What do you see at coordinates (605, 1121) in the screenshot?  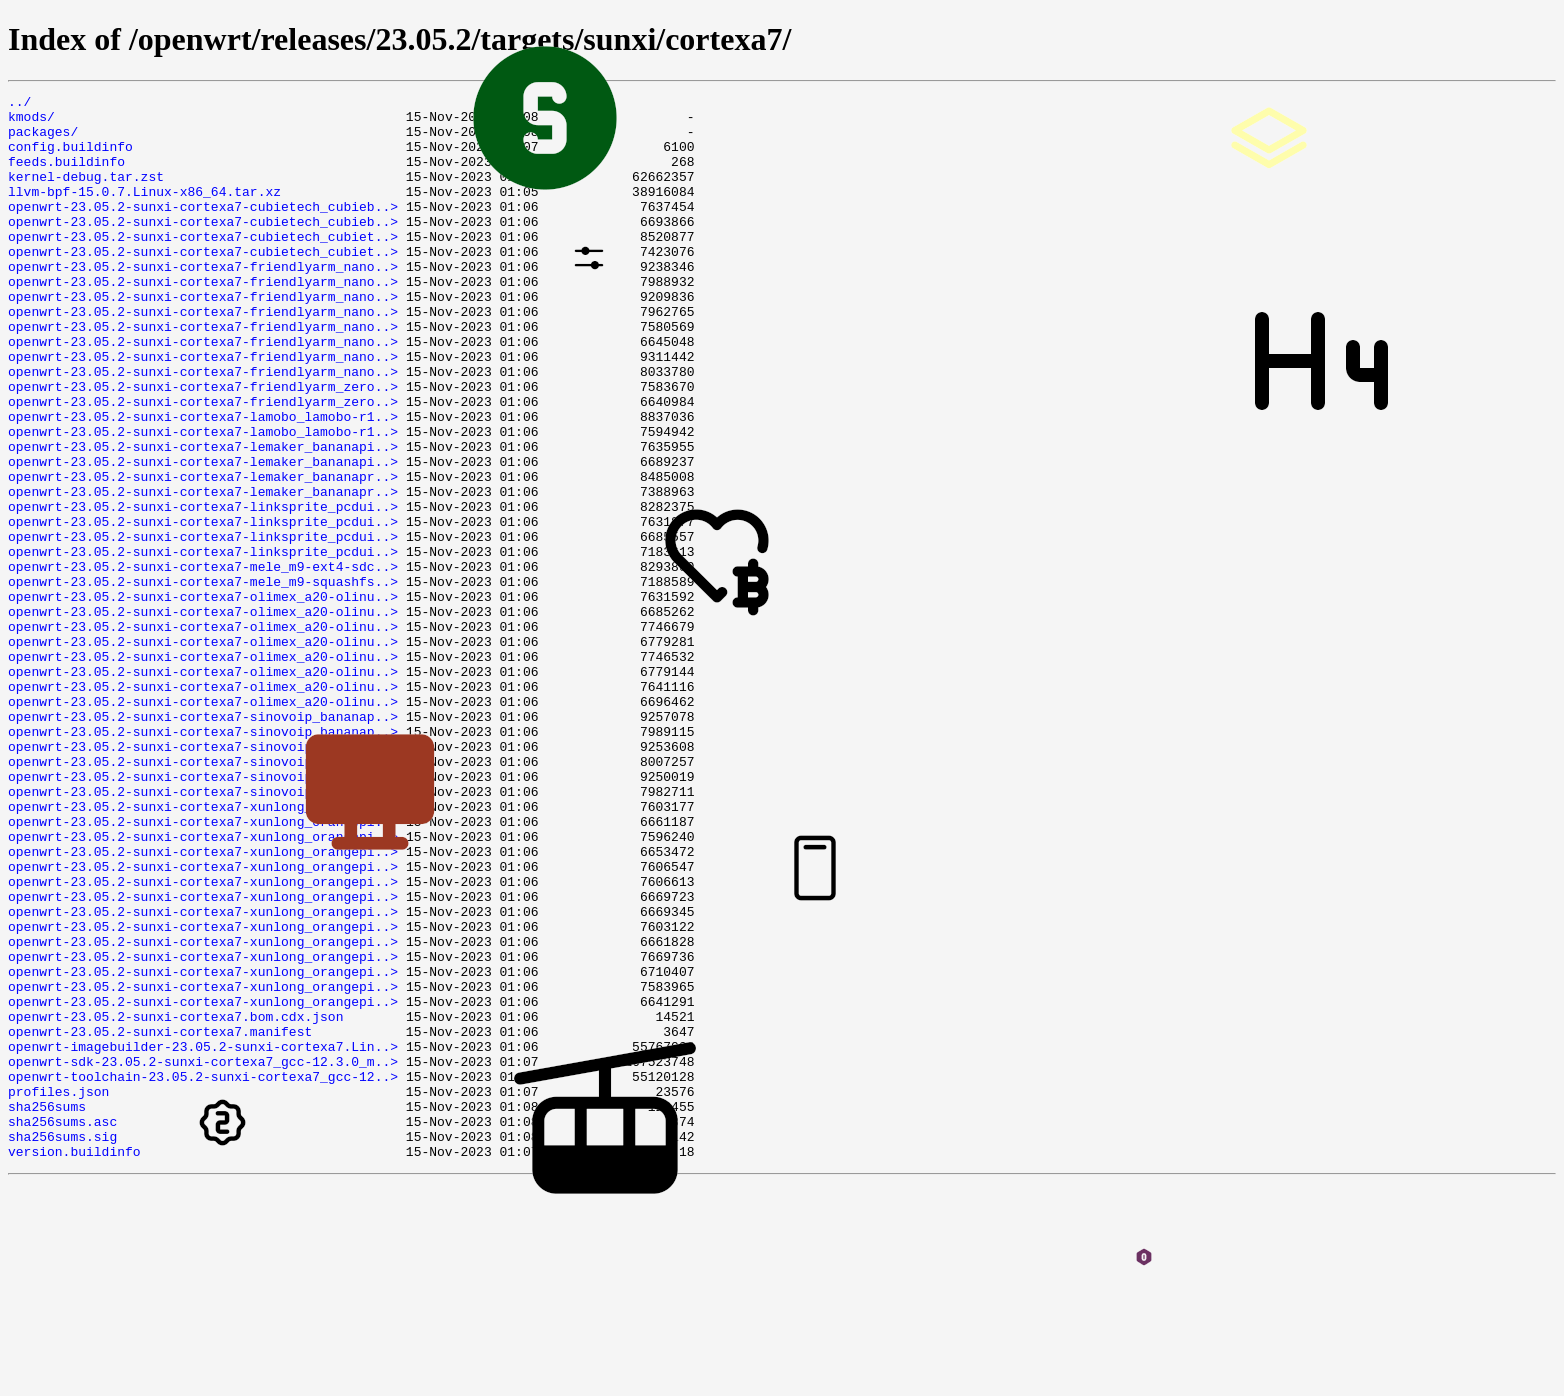 I see `access cable car or gondola transit options` at bounding box center [605, 1121].